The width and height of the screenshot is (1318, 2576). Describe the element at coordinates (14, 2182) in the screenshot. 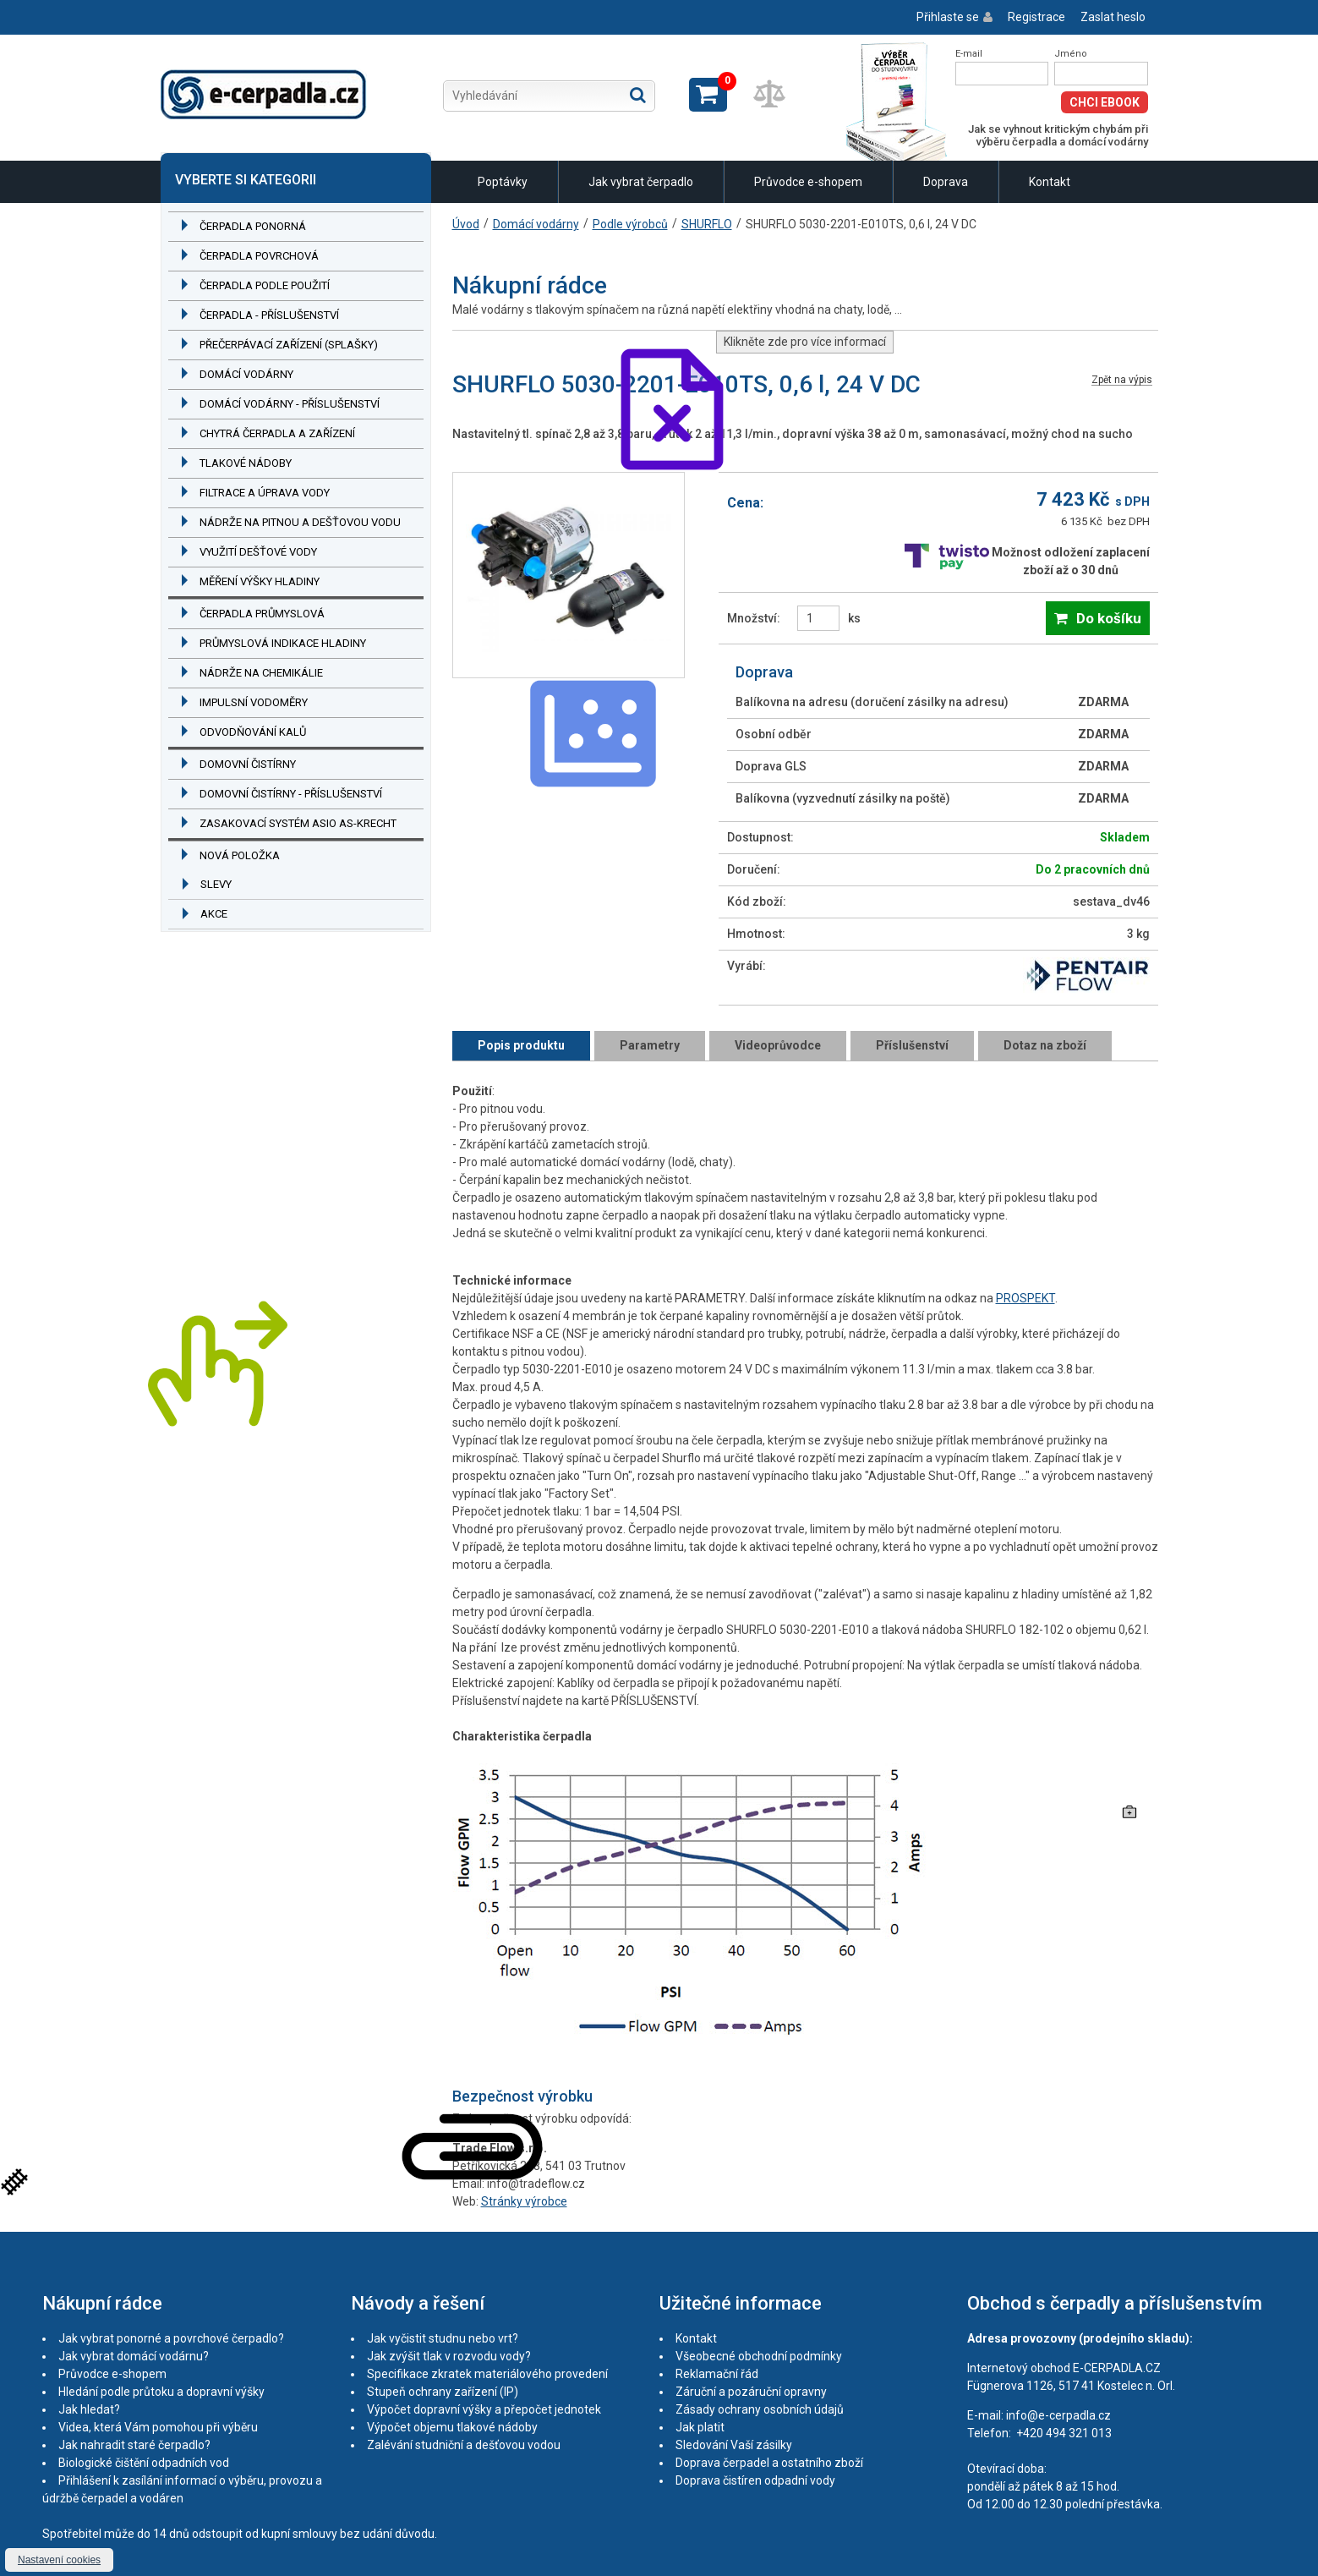

I see `view train or rail transit options` at that location.